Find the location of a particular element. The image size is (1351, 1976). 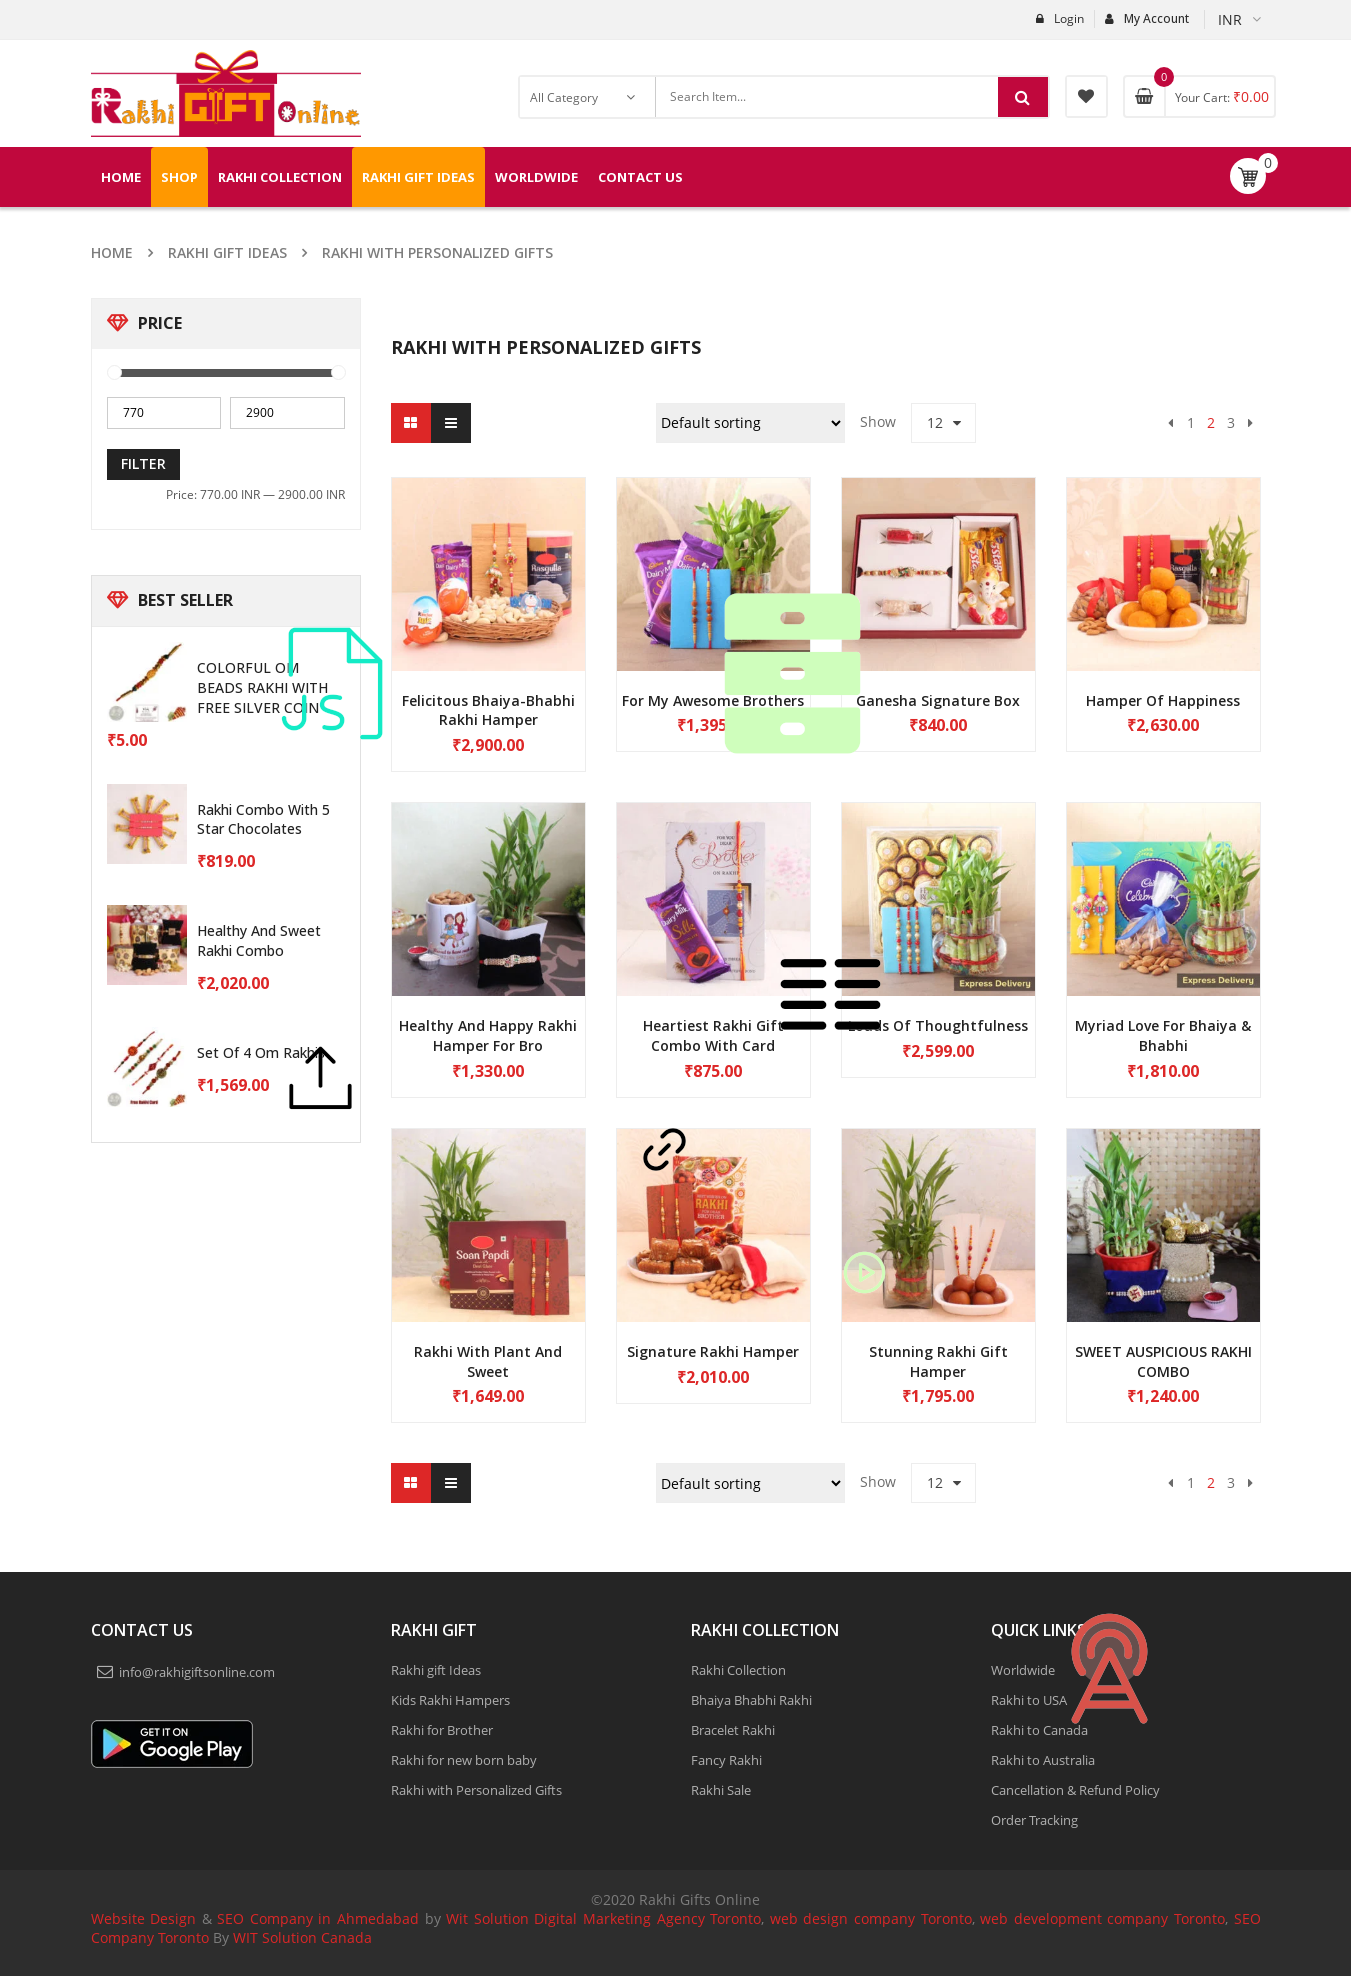

a javascript file in your project is located at coordinates (335, 683).